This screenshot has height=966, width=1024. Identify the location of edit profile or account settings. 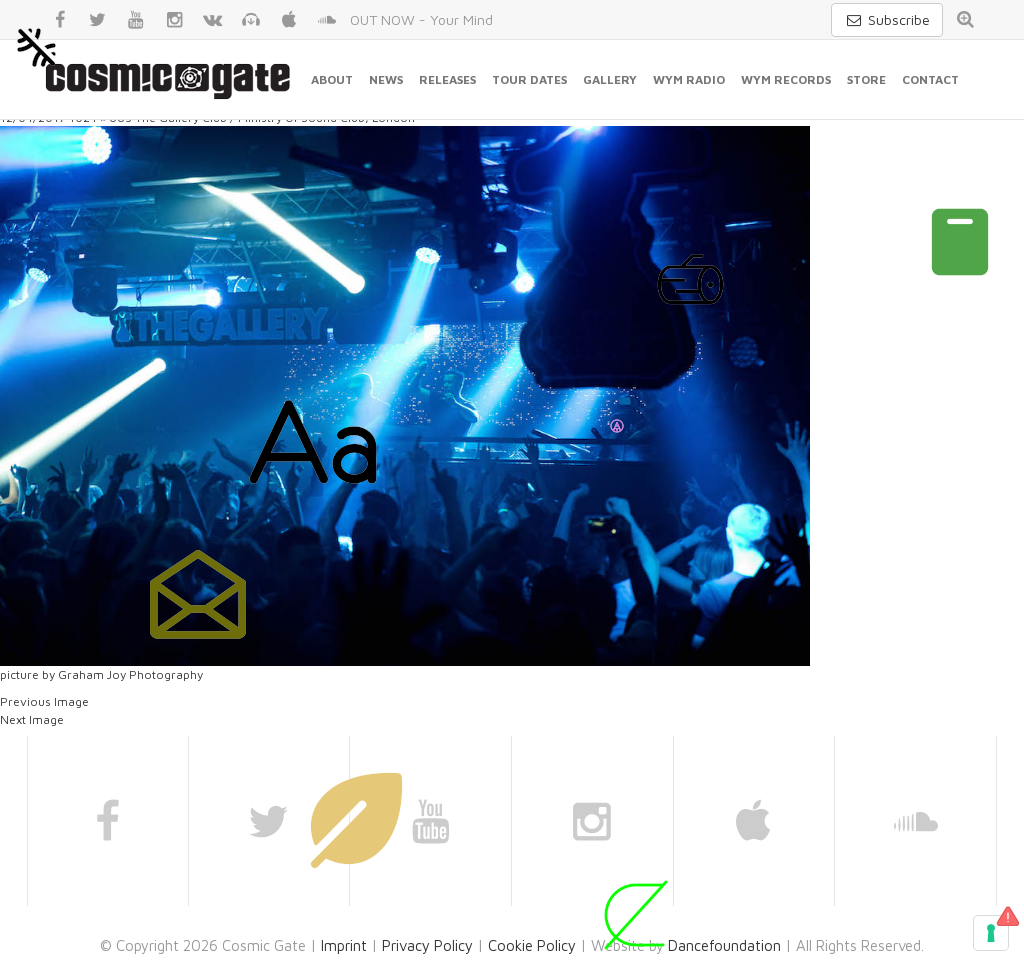
(617, 426).